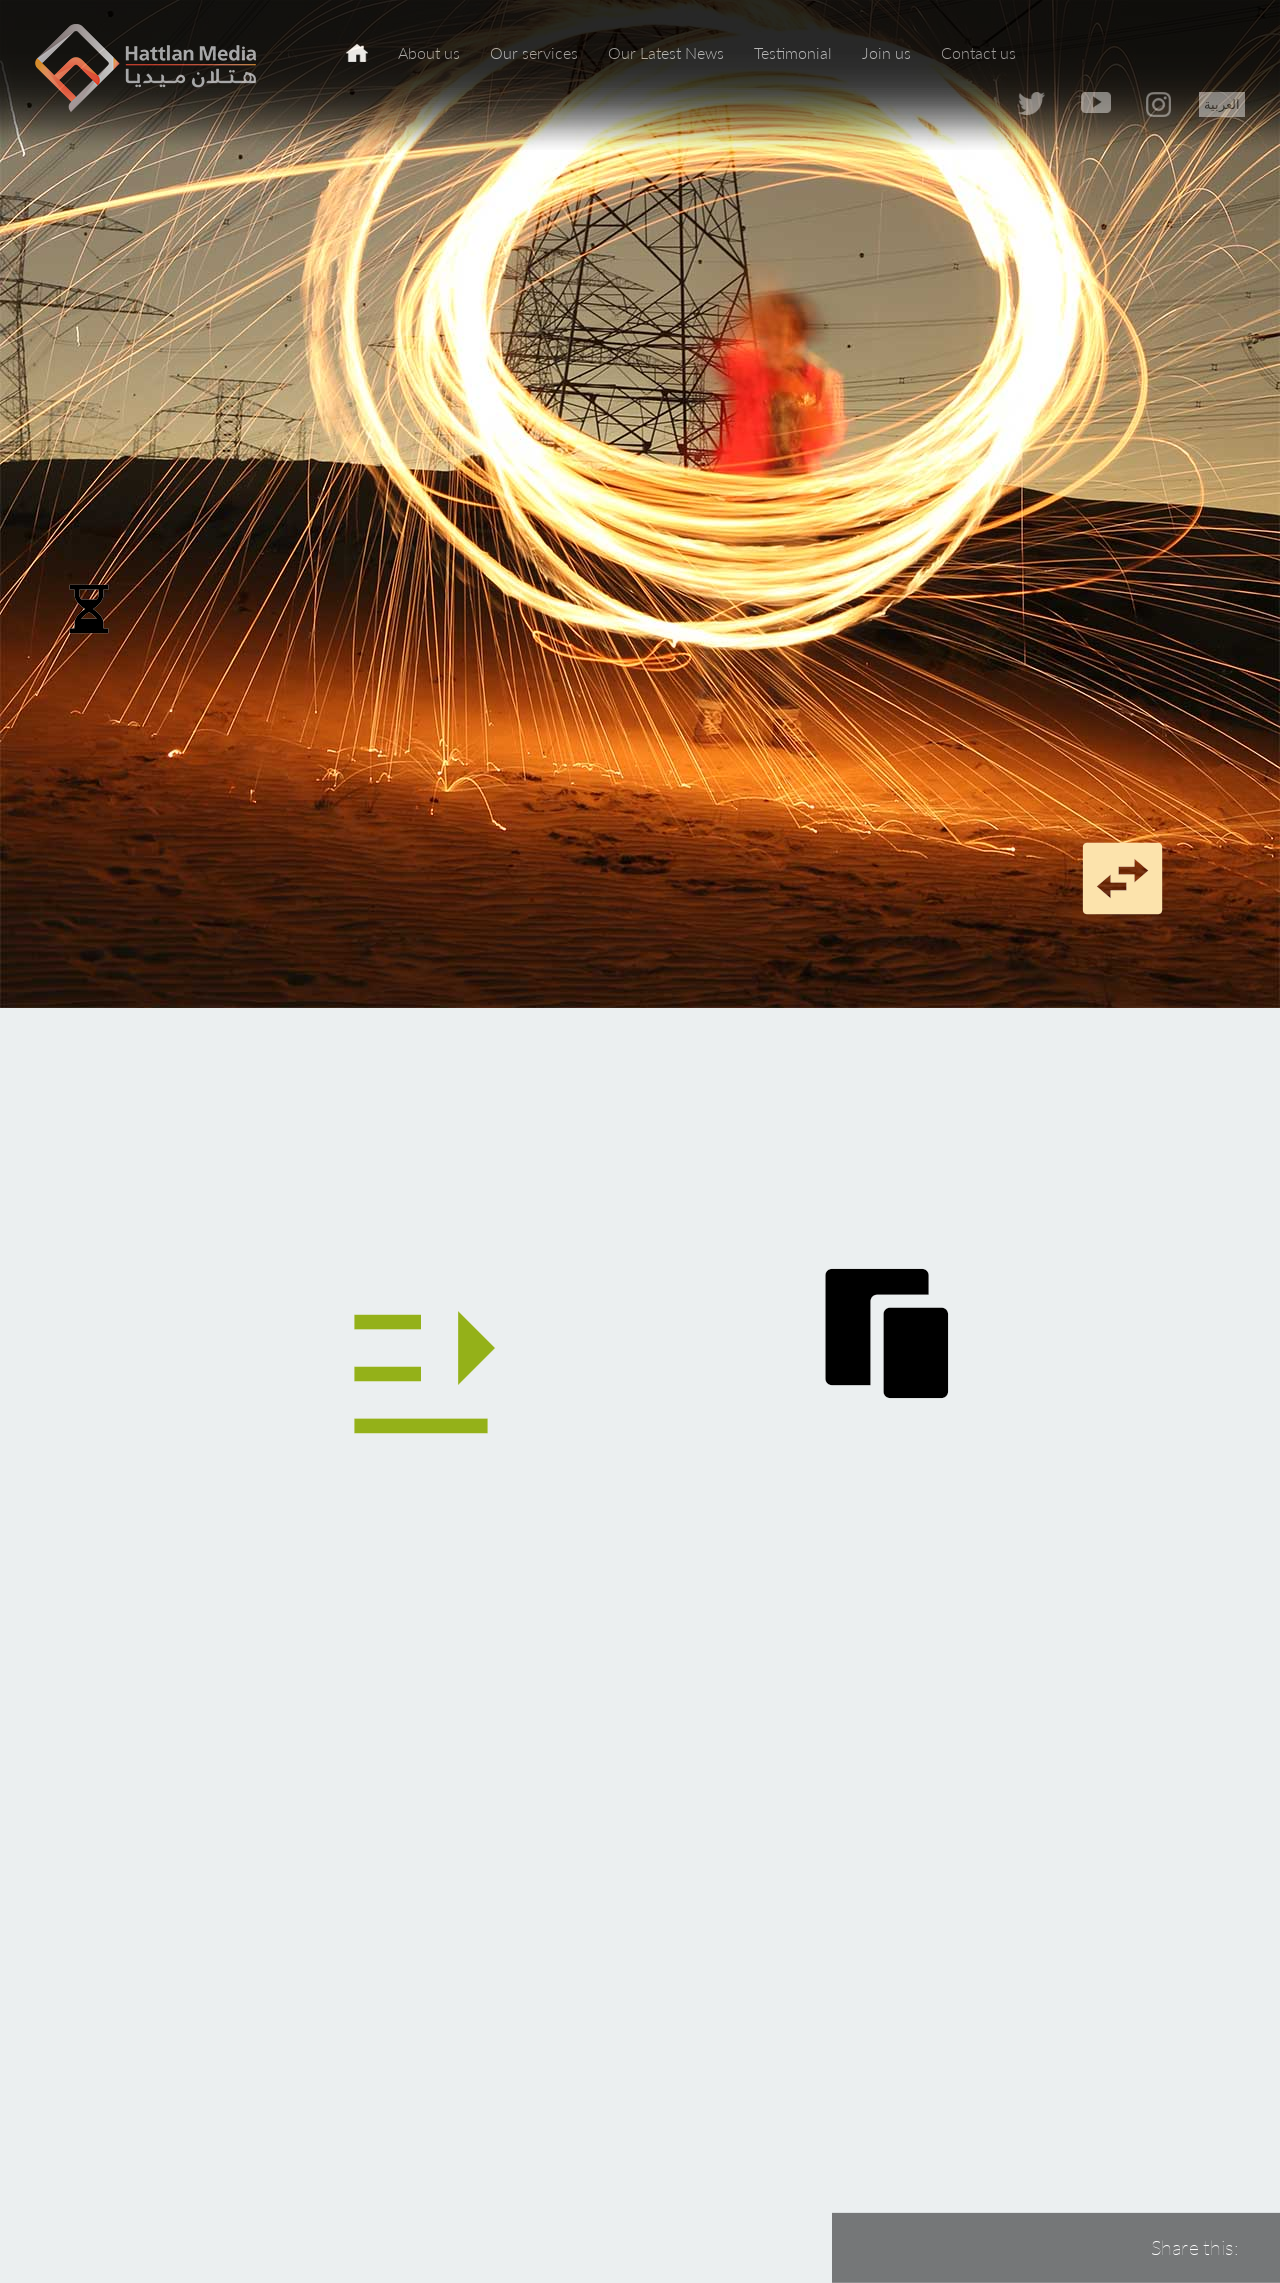  Describe the element at coordinates (1122, 878) in the screenshot. I see `swap or exchange currencies` at that location.